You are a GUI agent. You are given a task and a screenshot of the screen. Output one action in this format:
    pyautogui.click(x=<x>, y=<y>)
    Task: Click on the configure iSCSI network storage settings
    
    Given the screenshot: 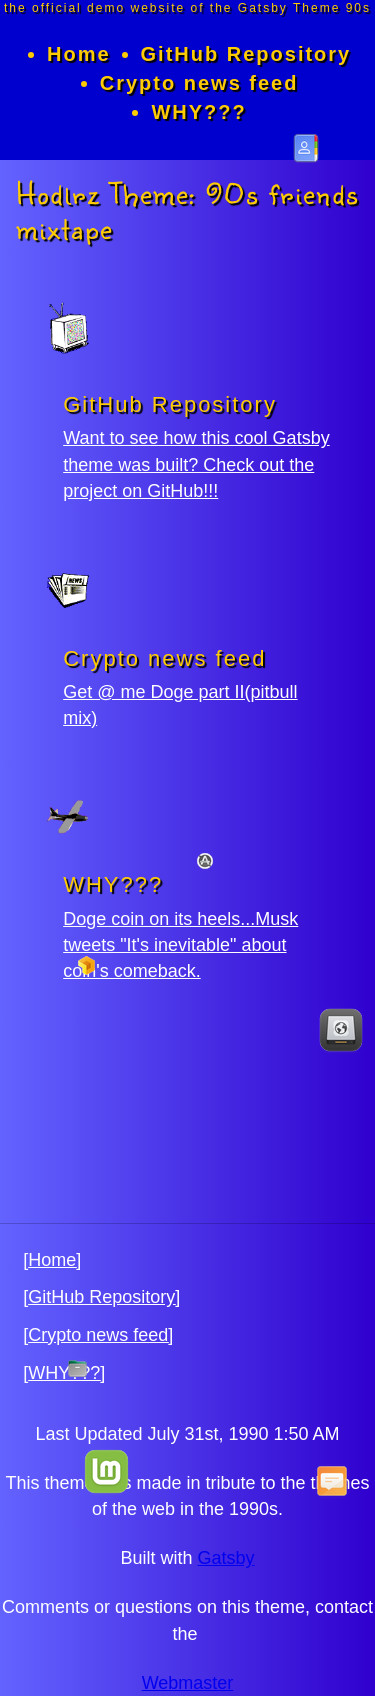 What is the action you would take?
    pyautogui.click(x=341, y=1030)
    